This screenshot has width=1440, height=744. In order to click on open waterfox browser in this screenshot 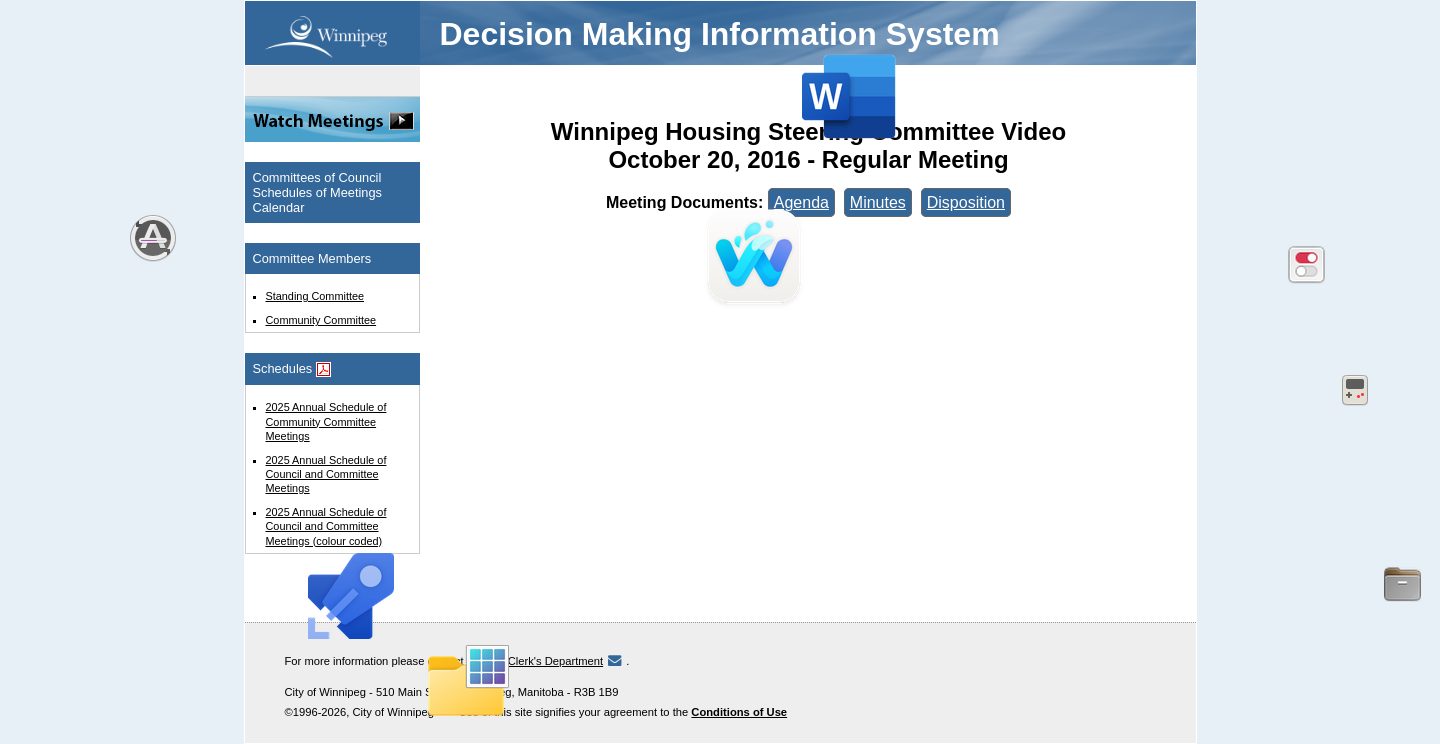, I will do `click(754, 256)`.